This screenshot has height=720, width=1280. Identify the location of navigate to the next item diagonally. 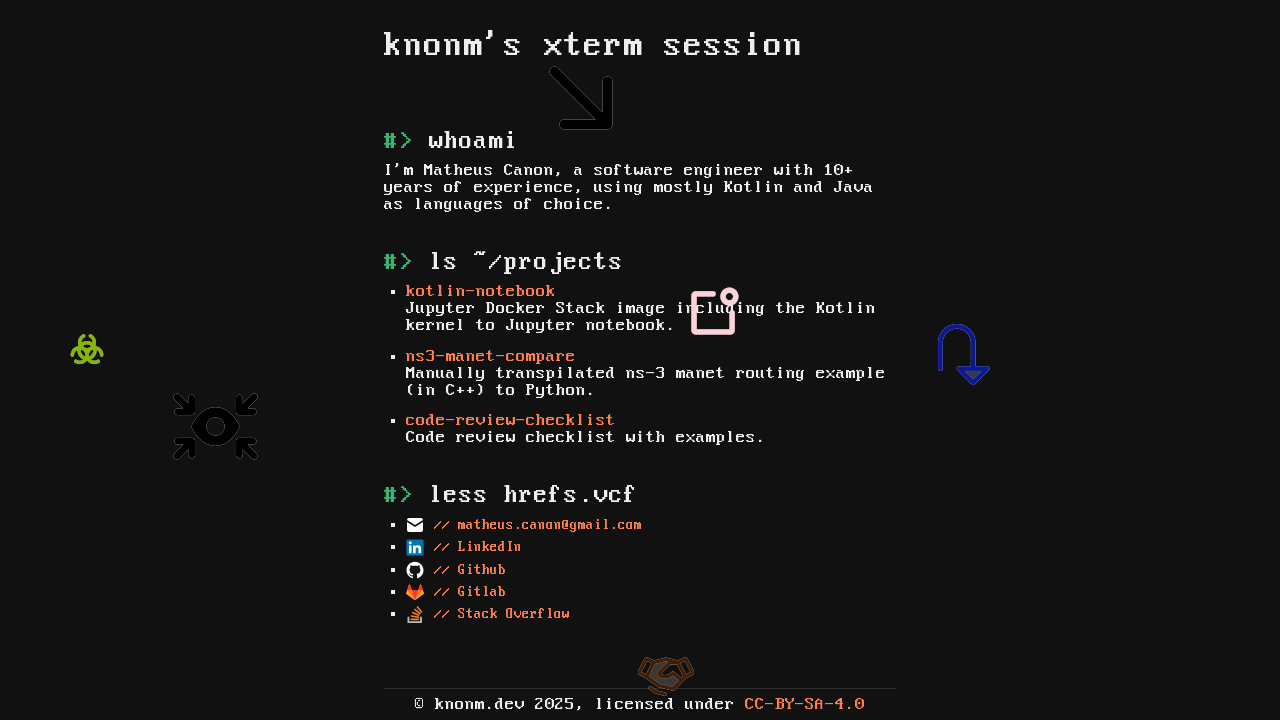
(581, 98).